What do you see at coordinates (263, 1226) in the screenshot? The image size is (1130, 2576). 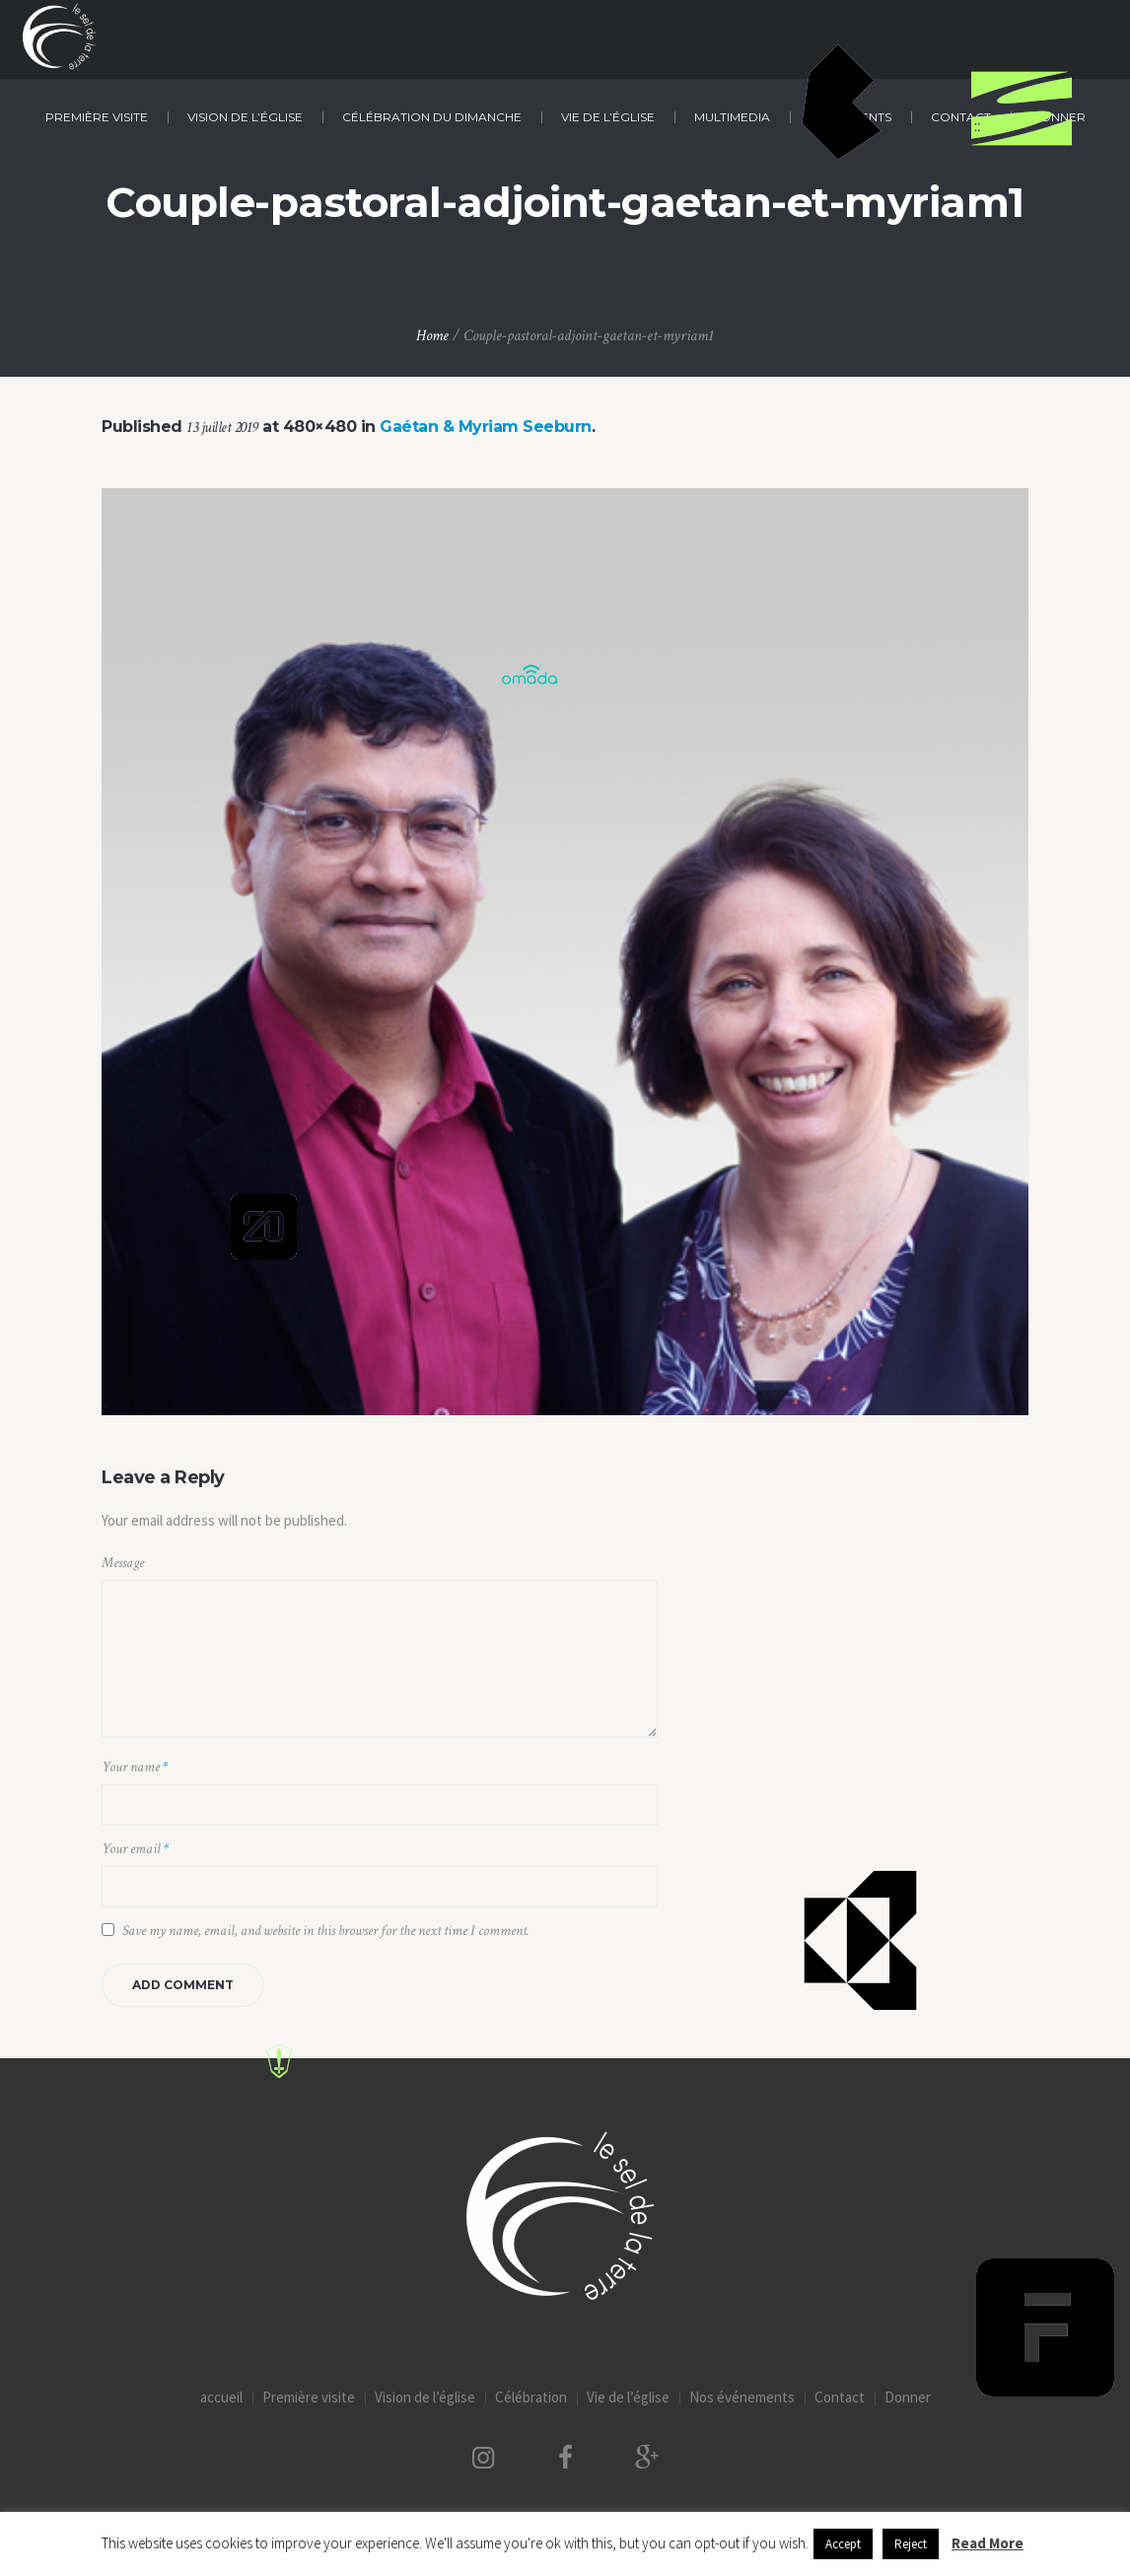 I see `open the Twenty CRM app` at bounding box center [263, 1226].